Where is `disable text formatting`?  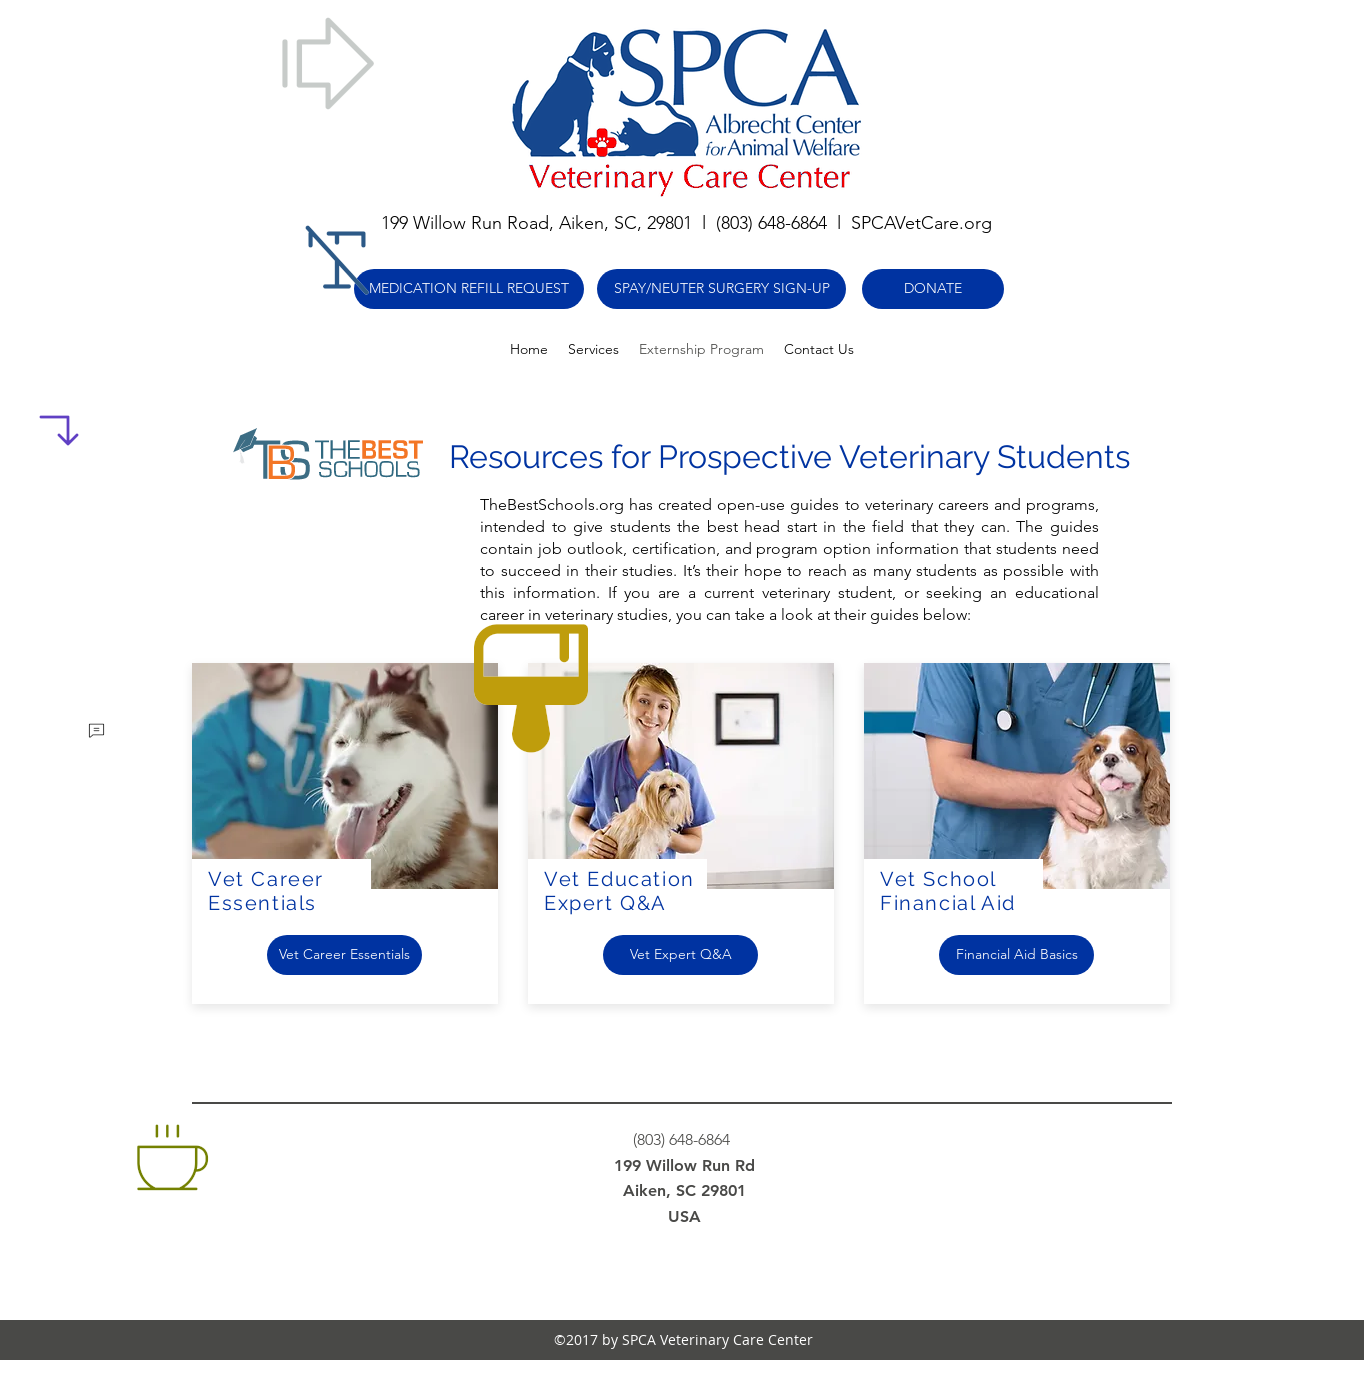
disable text formatting is located at coordinates (337, 260).